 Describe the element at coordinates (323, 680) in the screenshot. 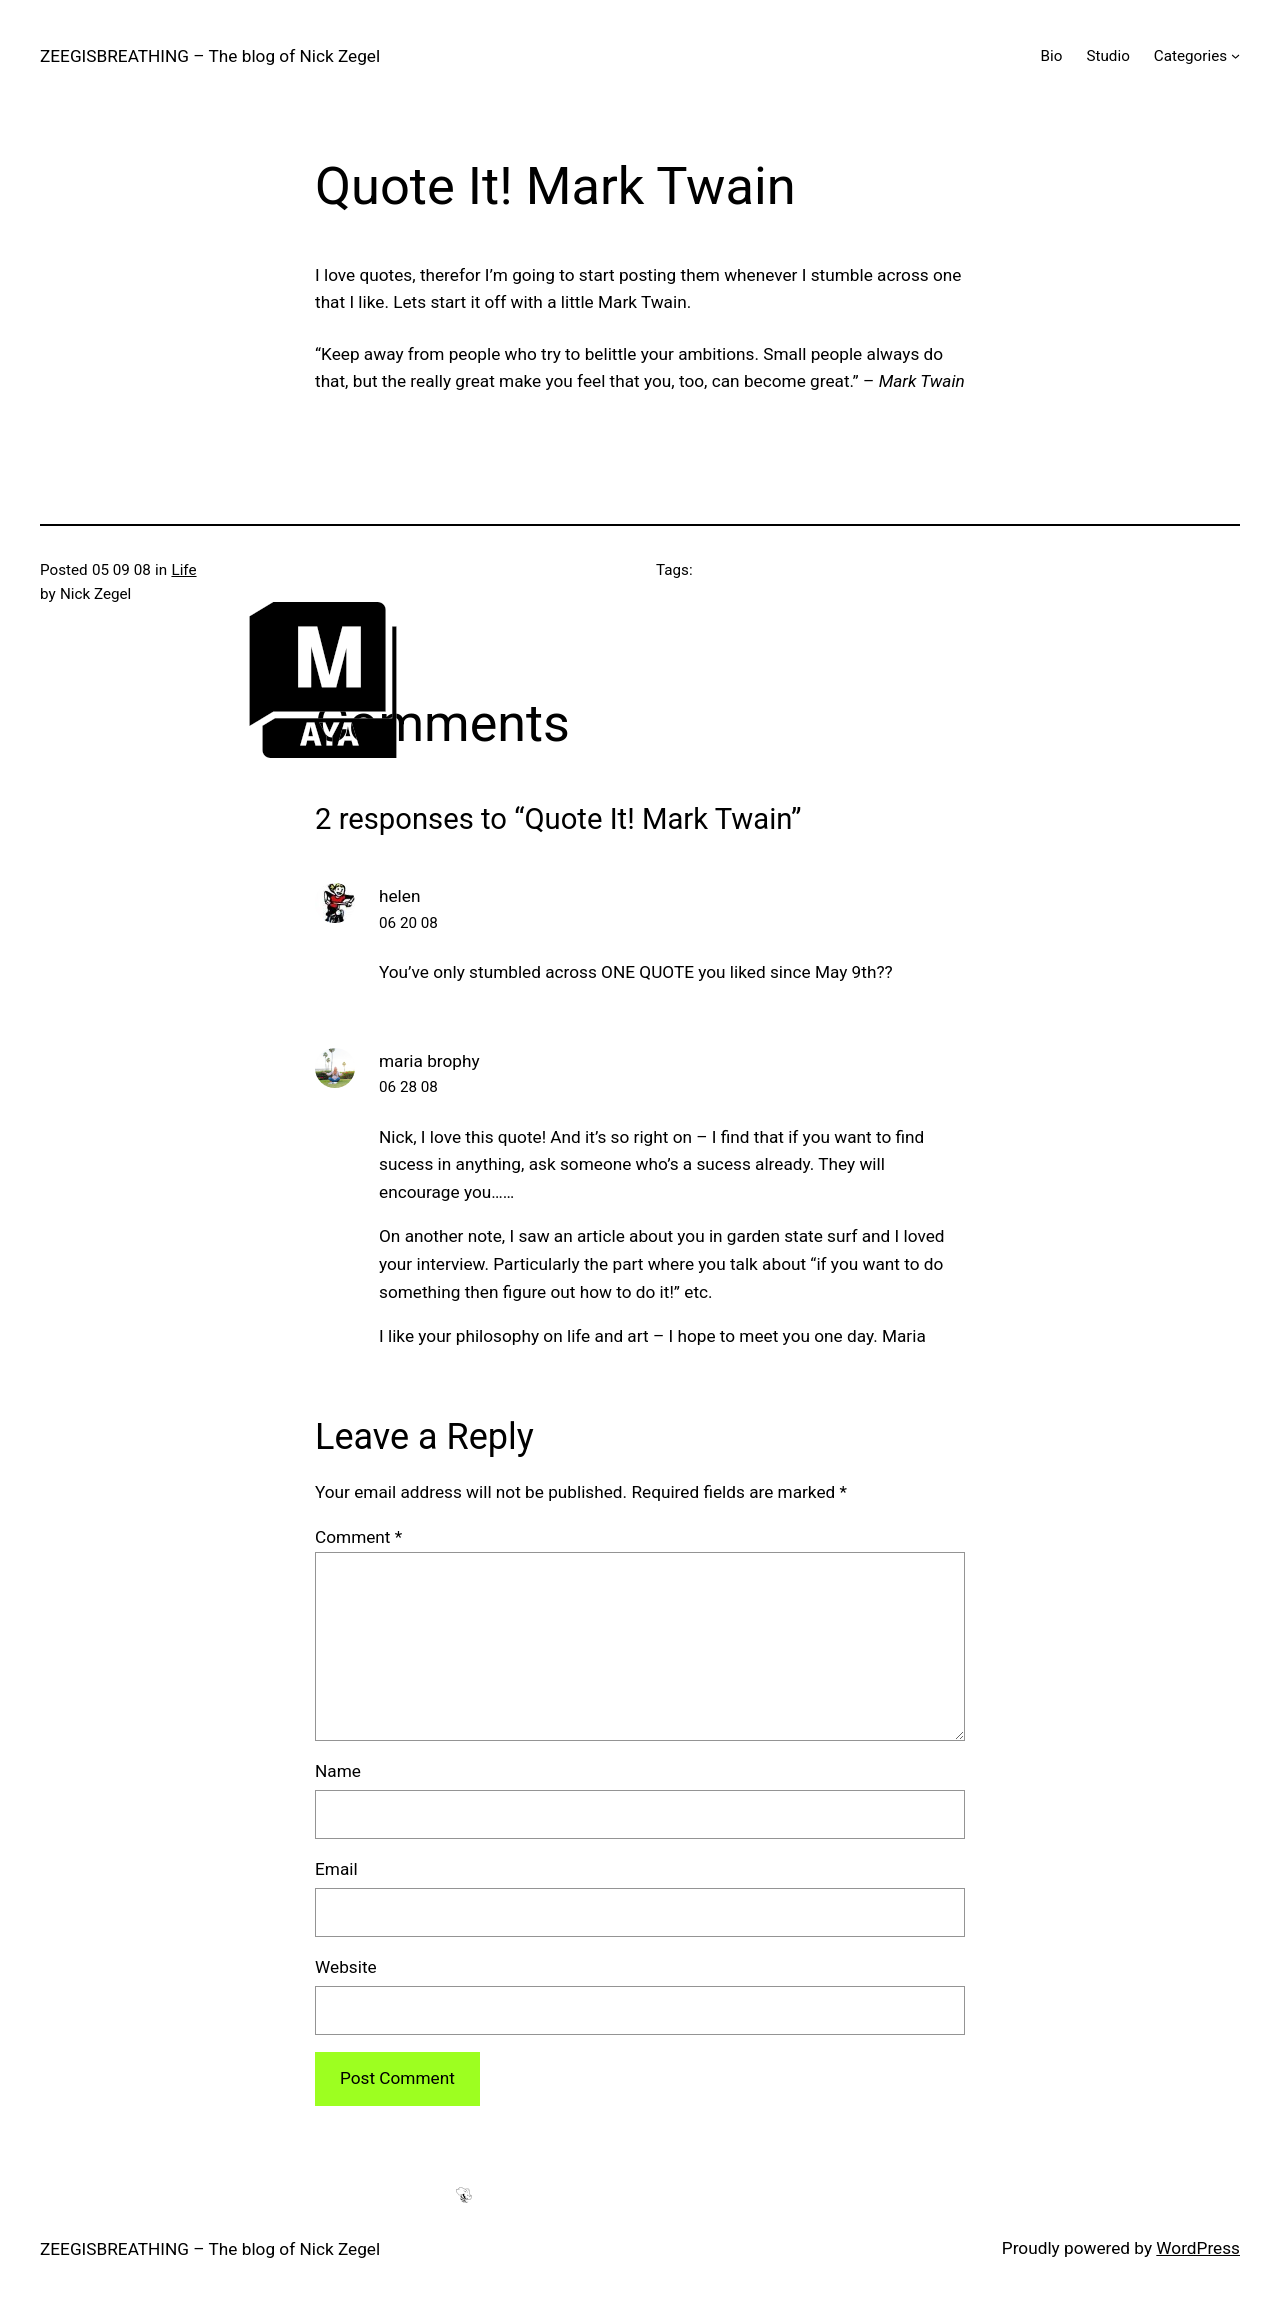

I see `open Autodesk Maya application` at that location.